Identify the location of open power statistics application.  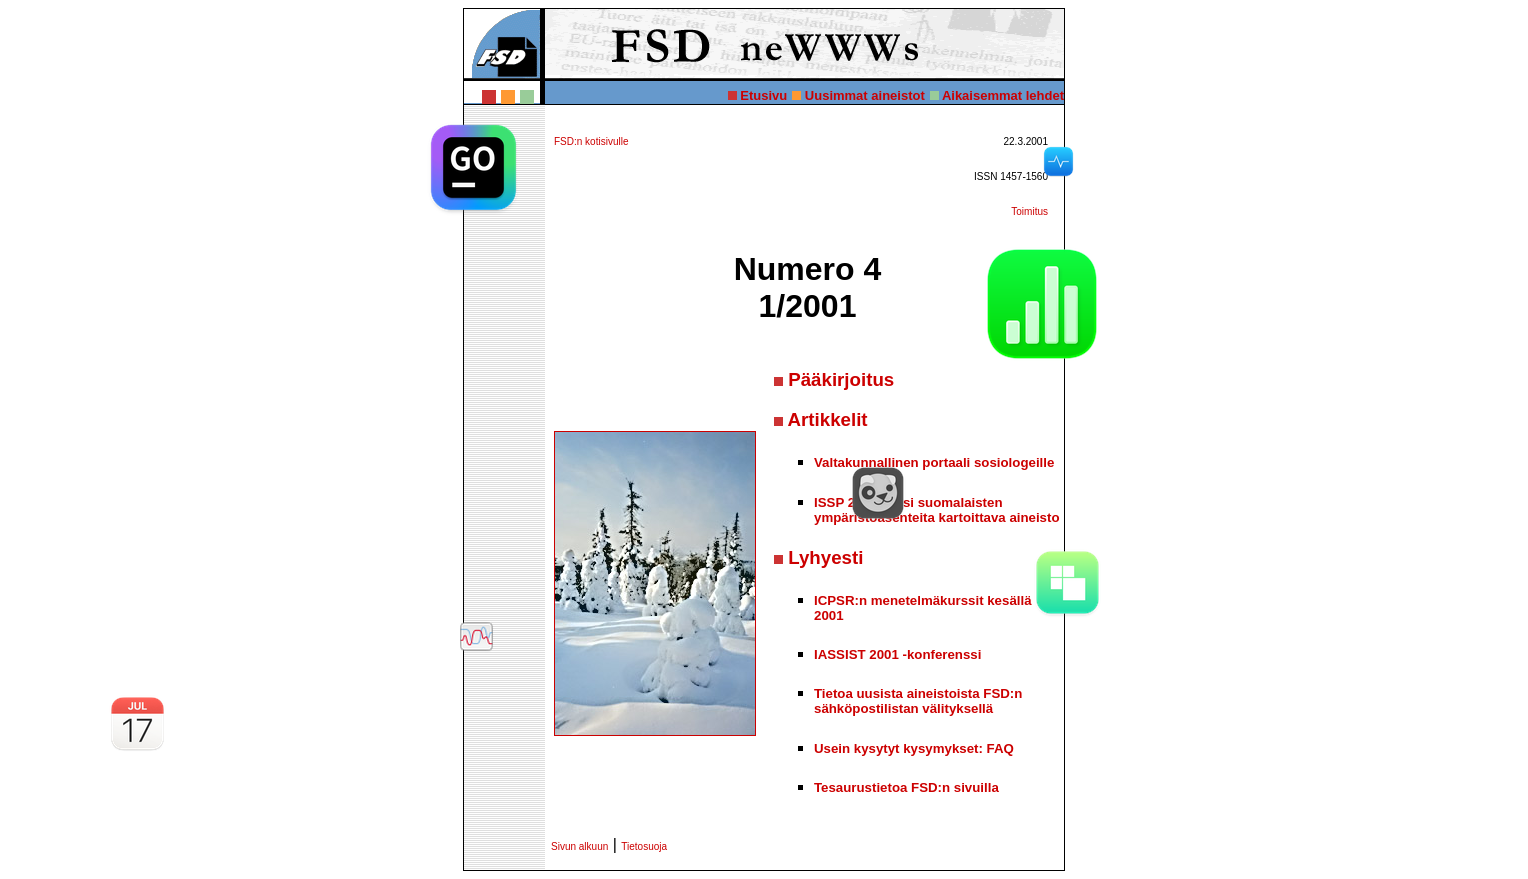
(476, 636).